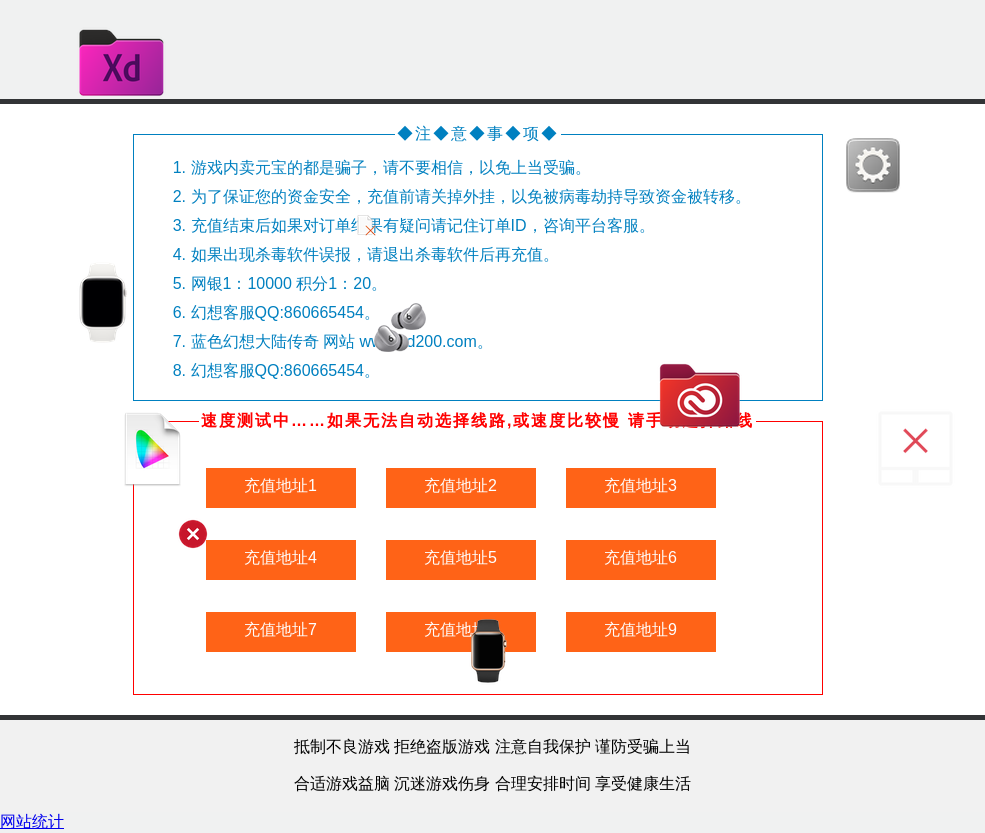 The width and height of the screenshot is (985, 833). Describe the element at coordinates (102, 302) in the screenshot. I see `apple watch series 5-7 device icon` at that location.